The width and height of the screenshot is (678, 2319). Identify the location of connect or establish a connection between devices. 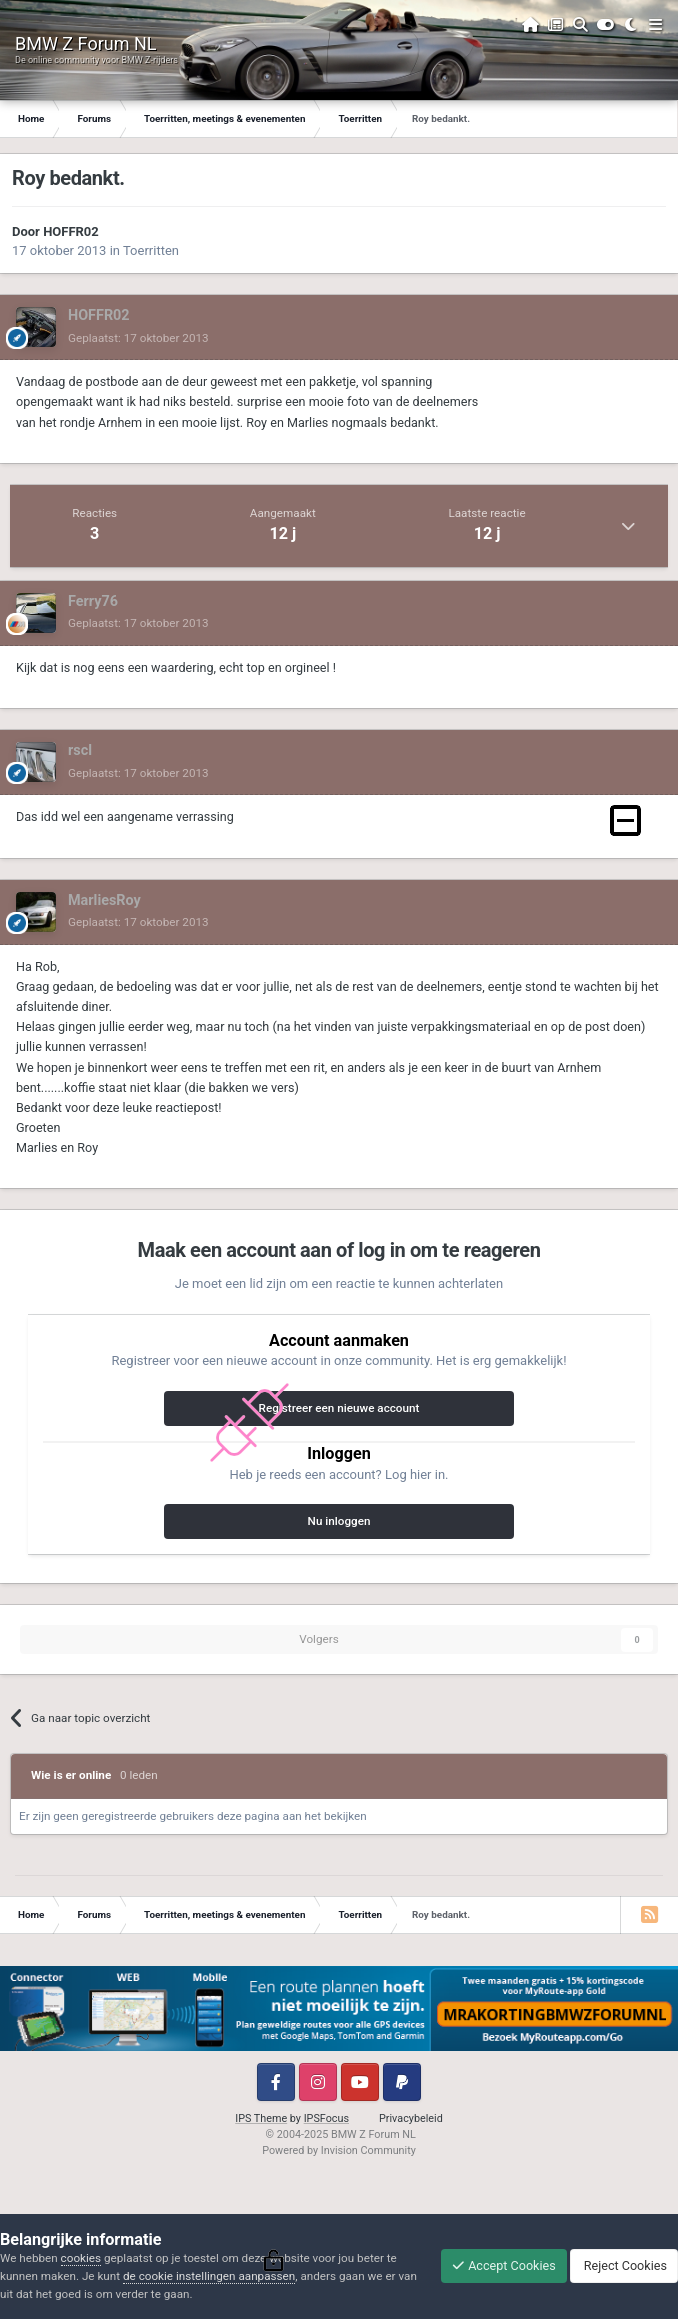
(249, 1422).